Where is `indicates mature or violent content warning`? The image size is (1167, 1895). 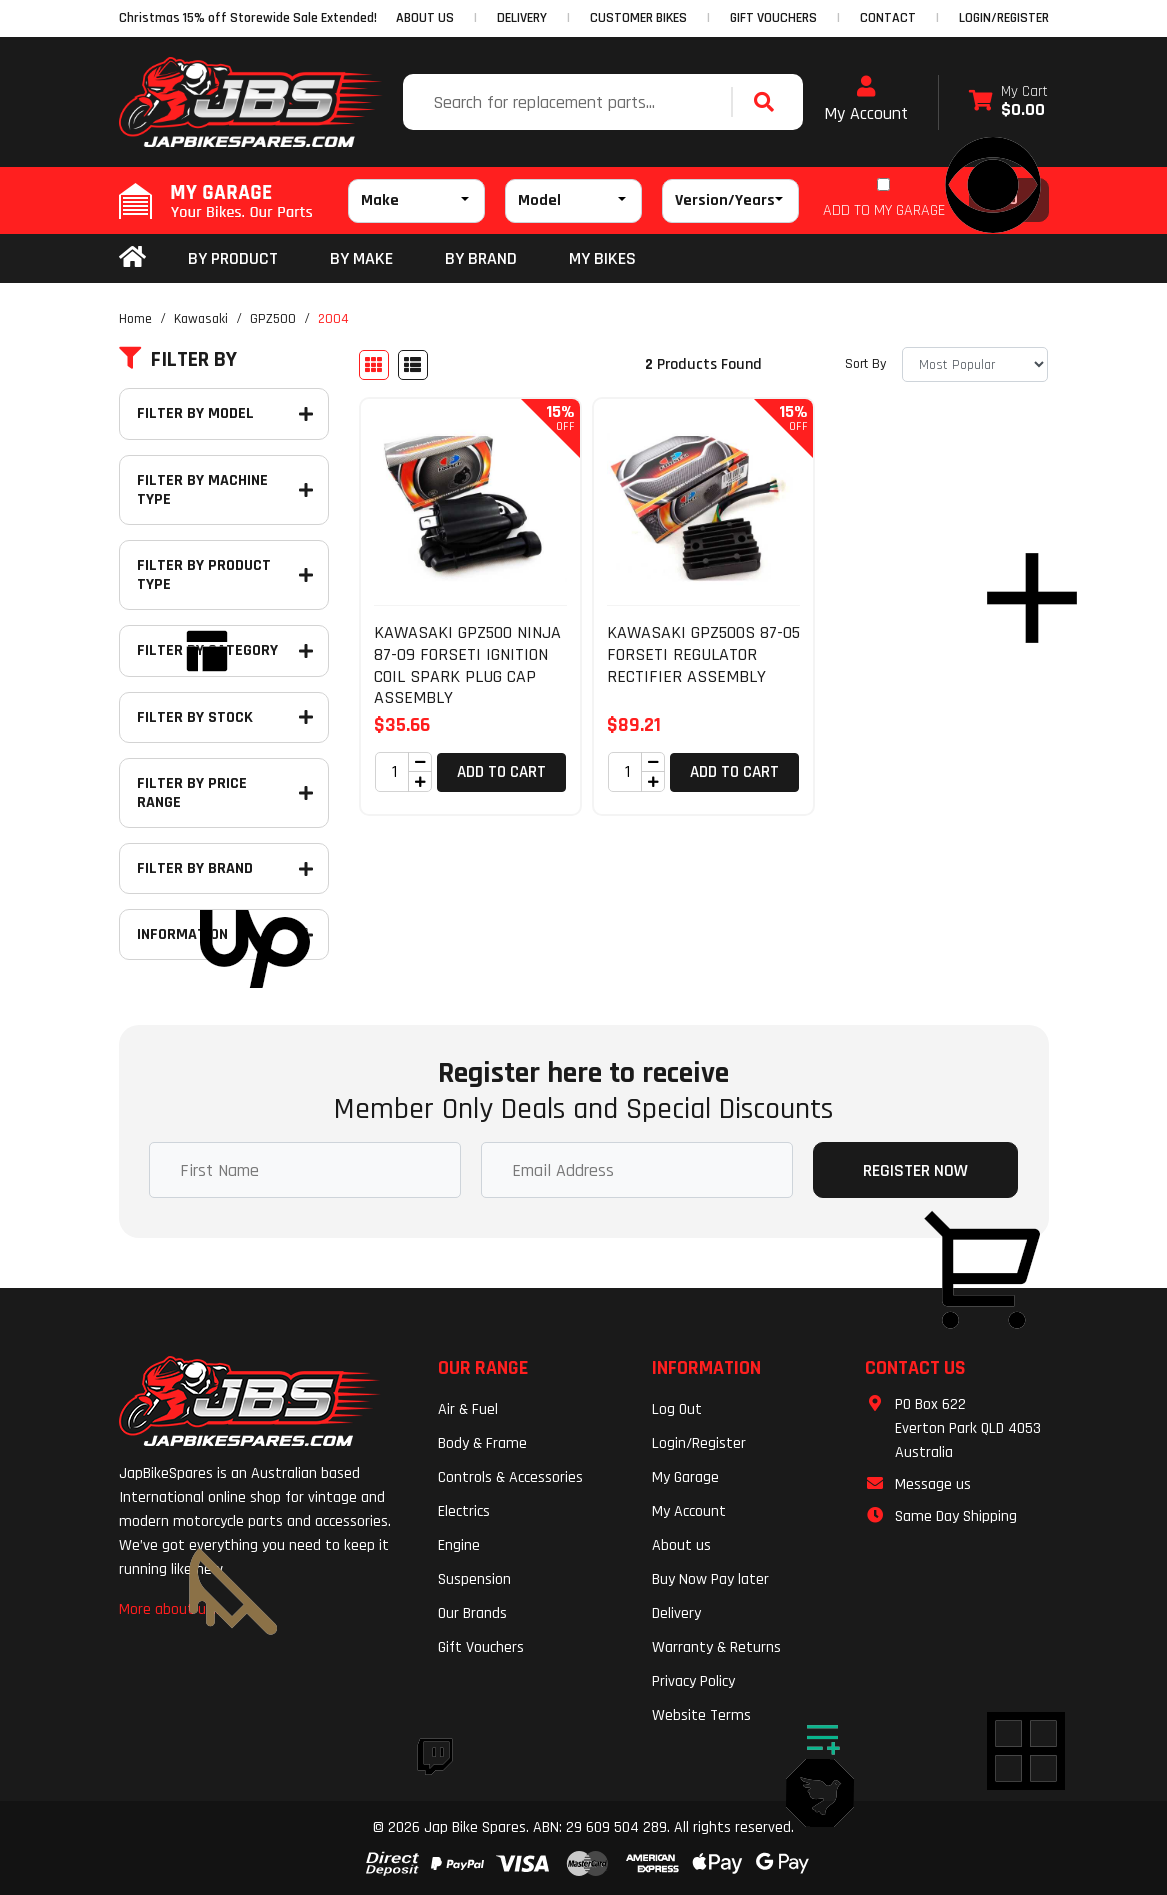
indicates mature or violent content warning is located at coordinates (231, 1592).